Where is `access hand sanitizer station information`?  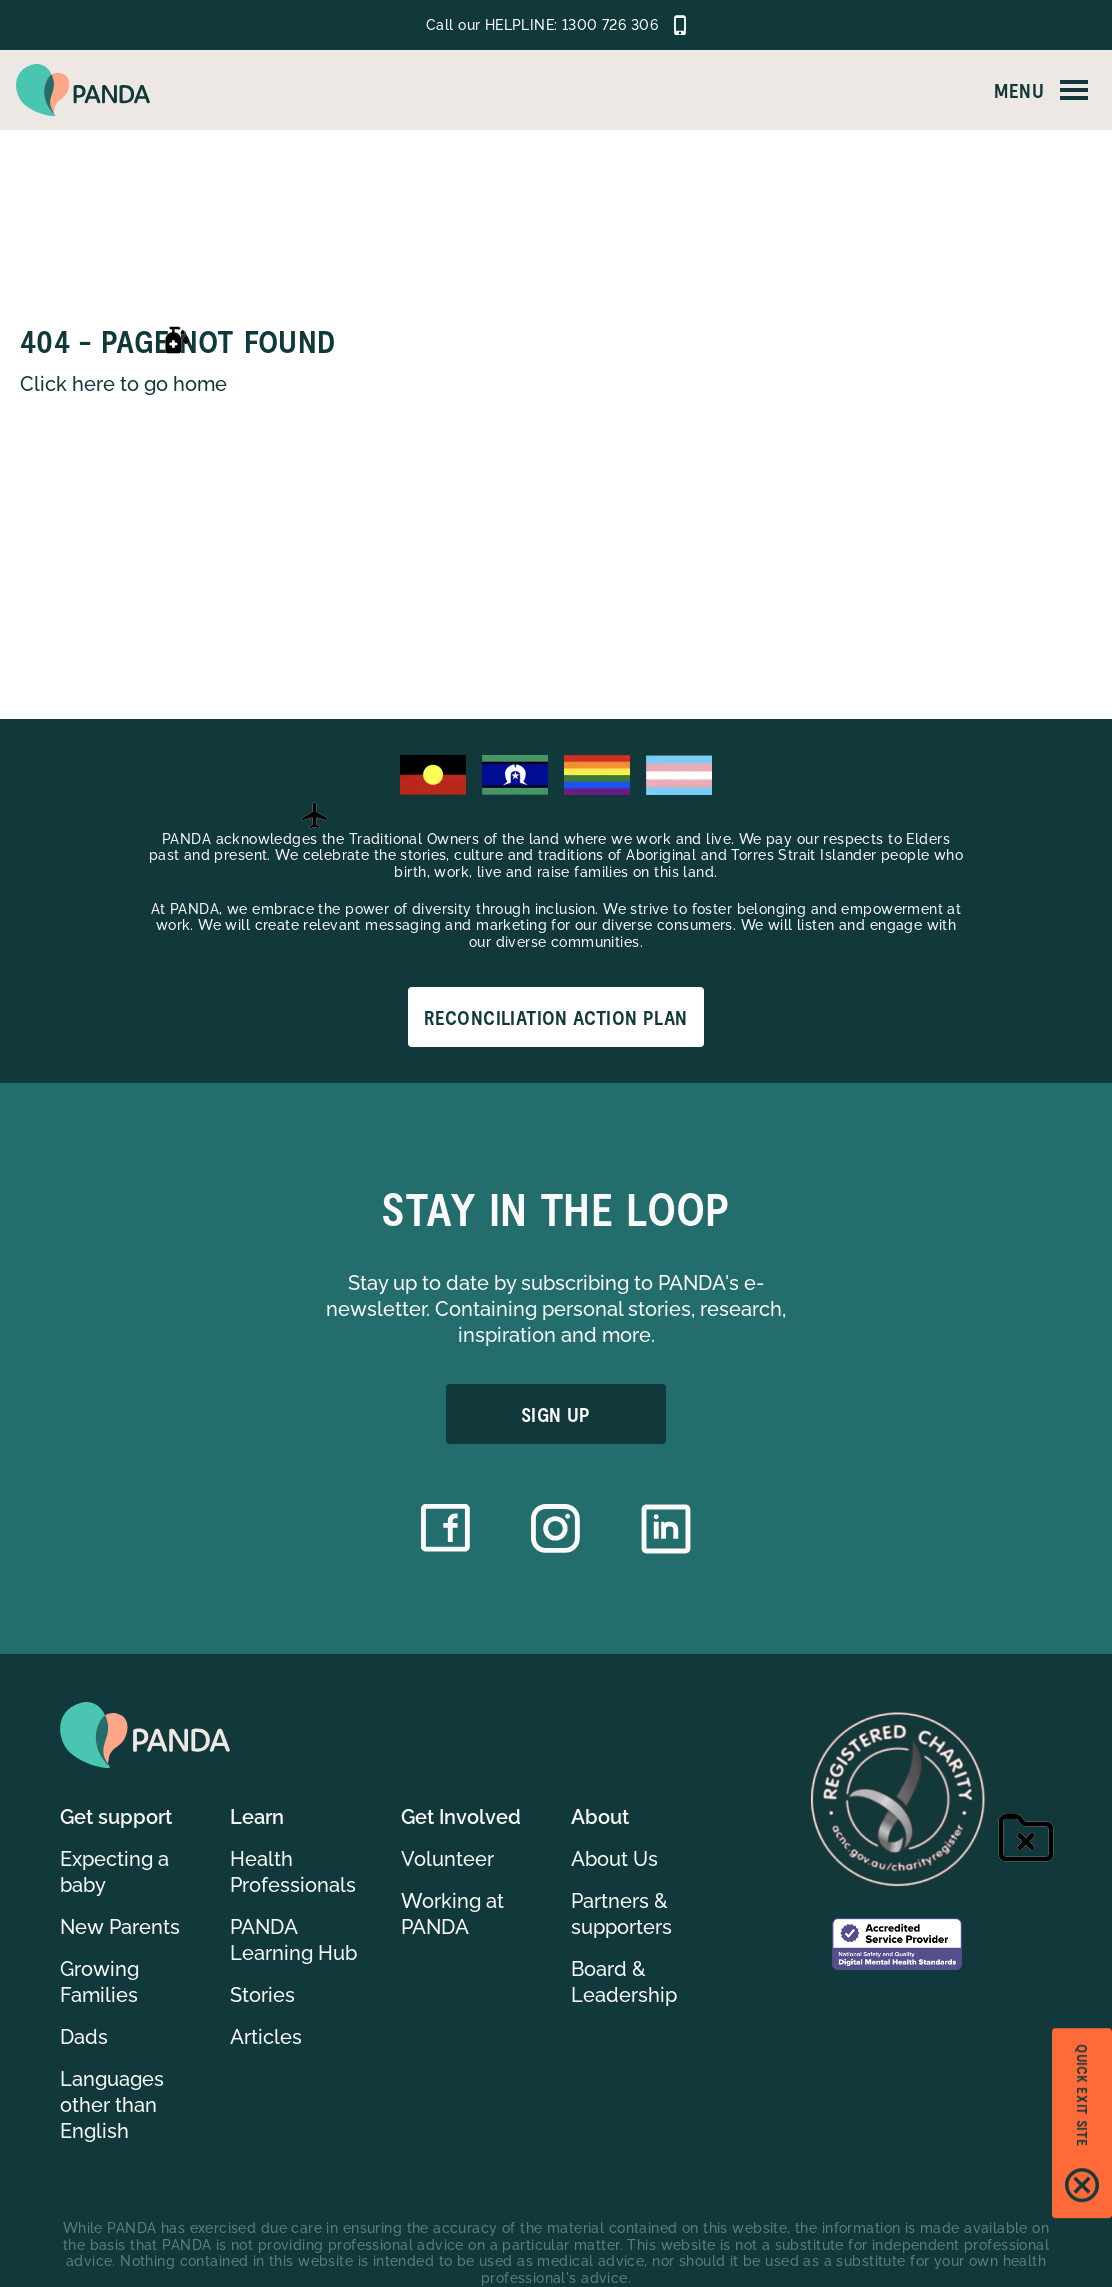 access hand sanitizer station information is located at coordinates (176, 340).